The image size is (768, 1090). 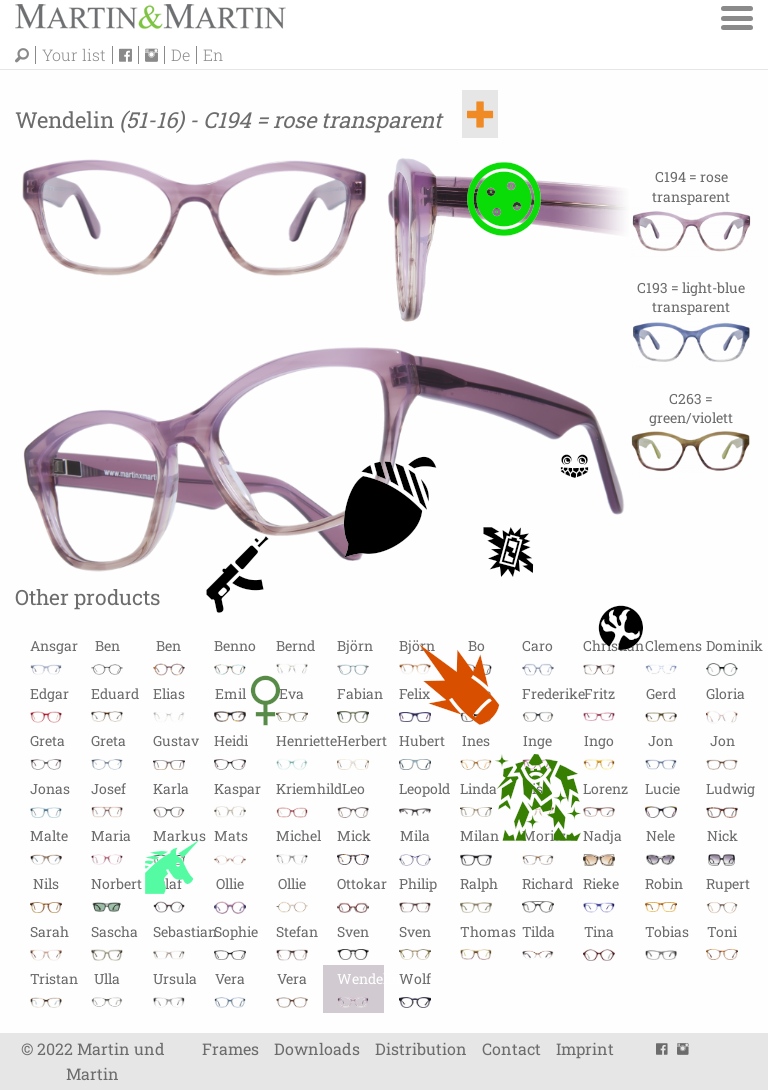 What do you see at coordinates (621, 628) in the screenshot?
I see `activate midnight claw ability` at bounding box center [621, 628].